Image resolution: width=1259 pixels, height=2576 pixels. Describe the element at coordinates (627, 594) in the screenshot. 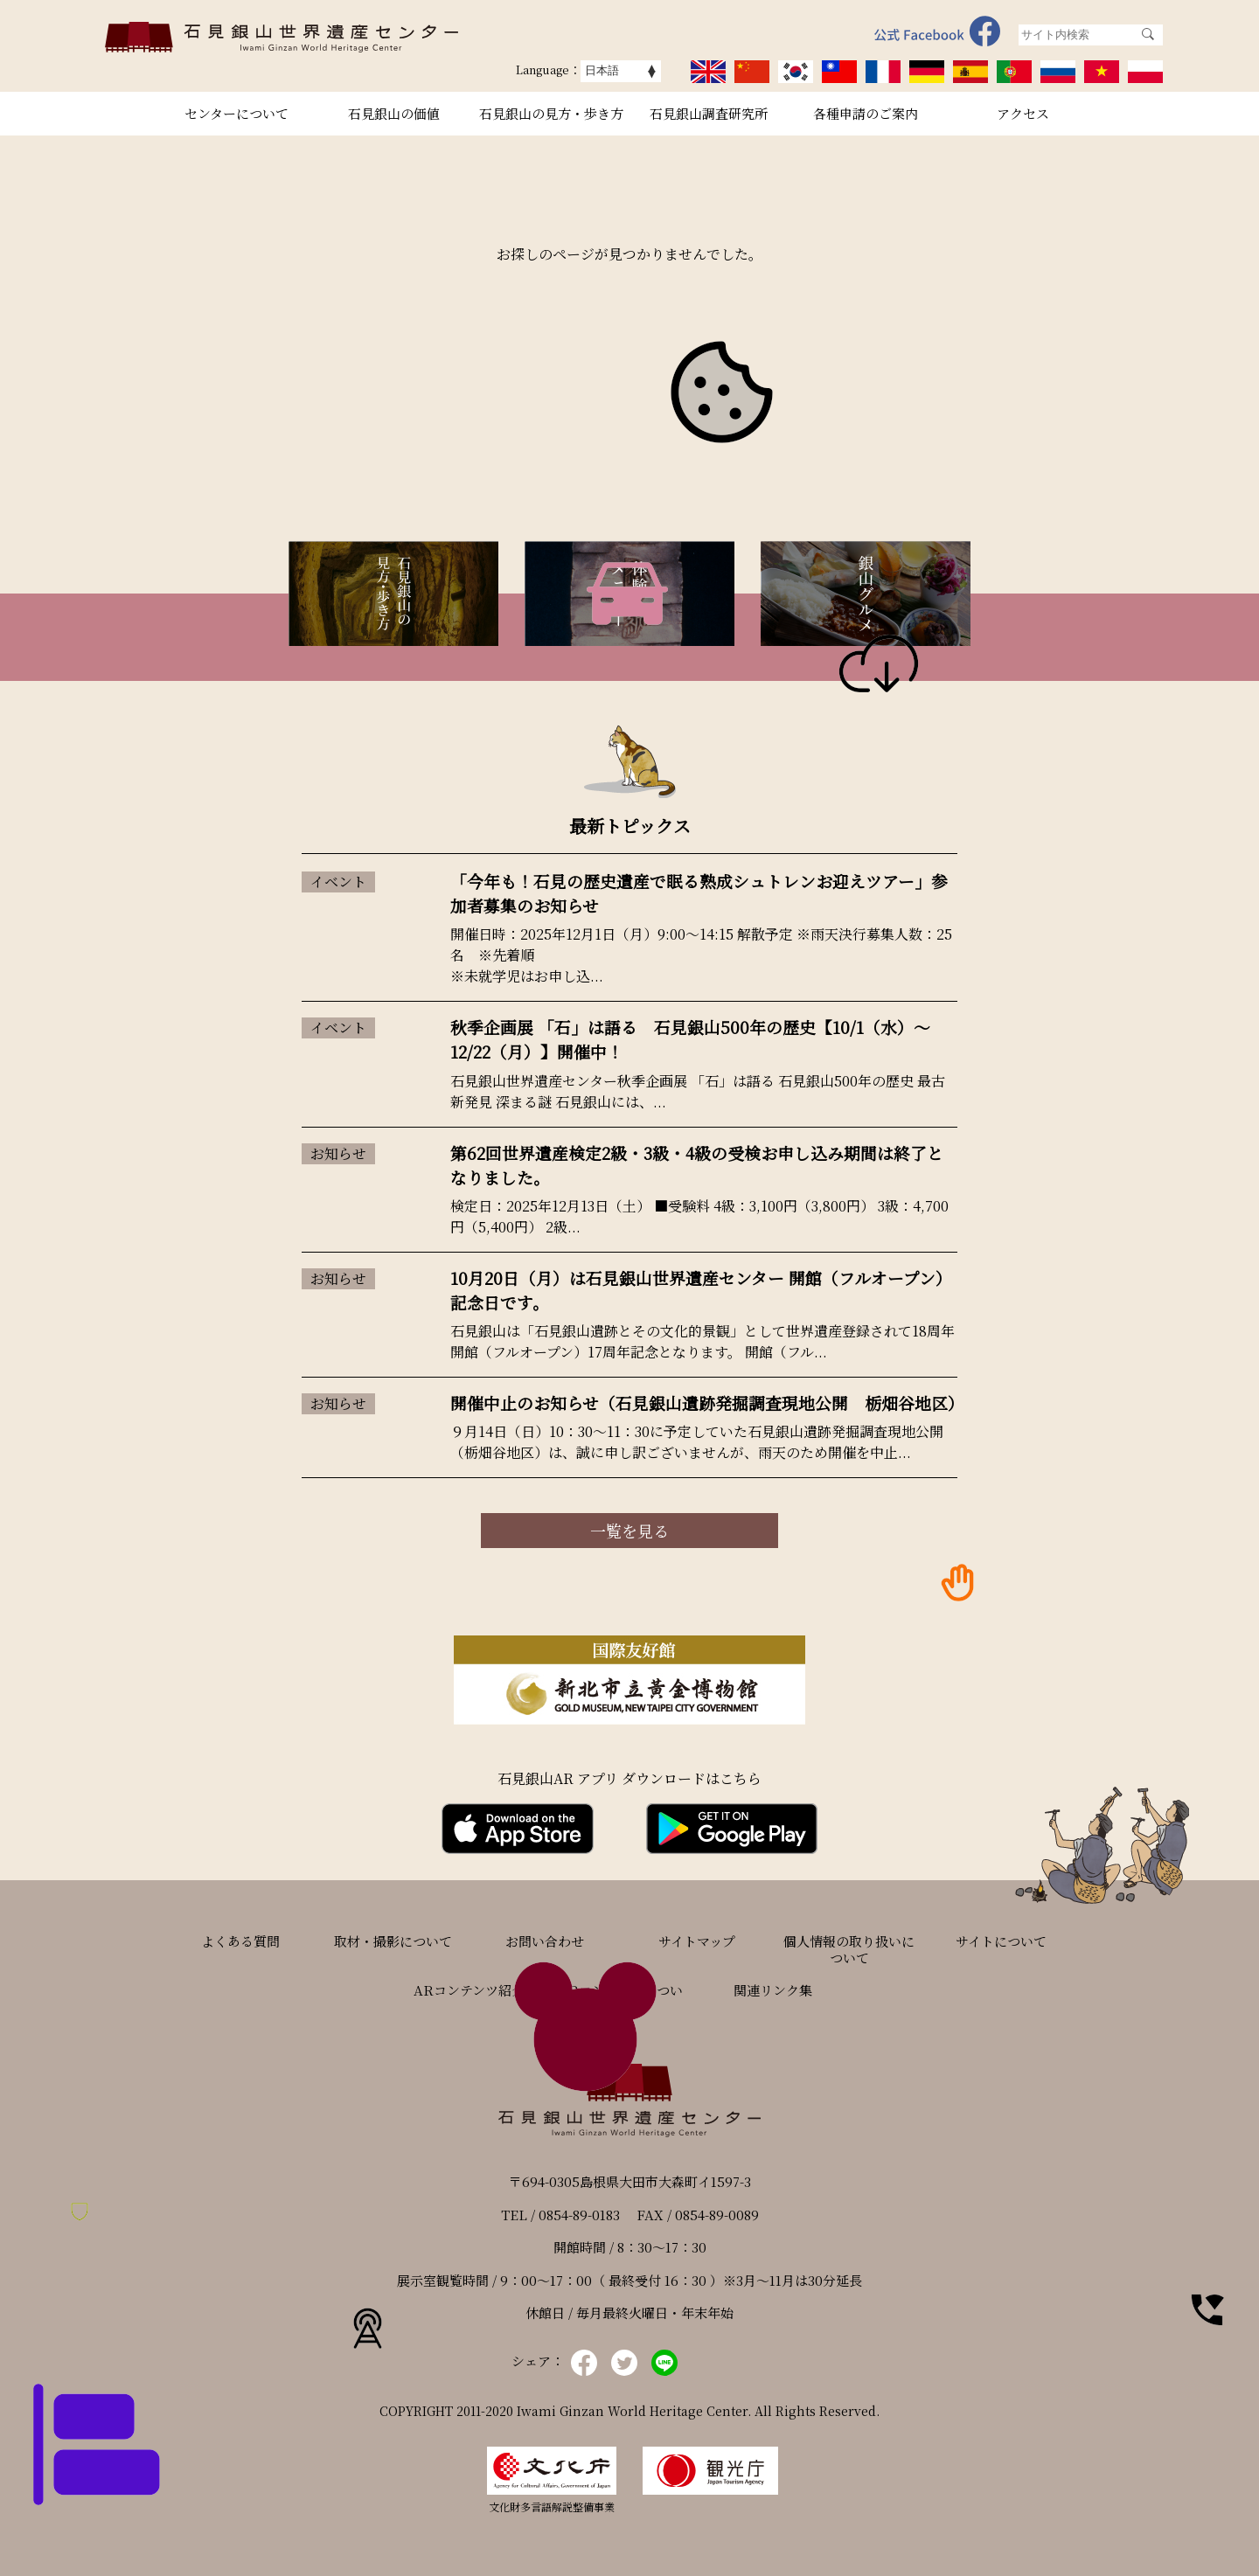

I see `access vehicle or car-related settings` at that location.